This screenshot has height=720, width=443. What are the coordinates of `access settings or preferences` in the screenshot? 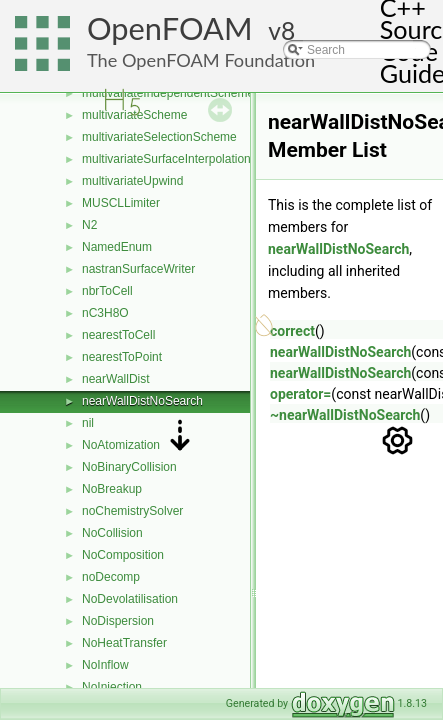 It's located at (397, 440).